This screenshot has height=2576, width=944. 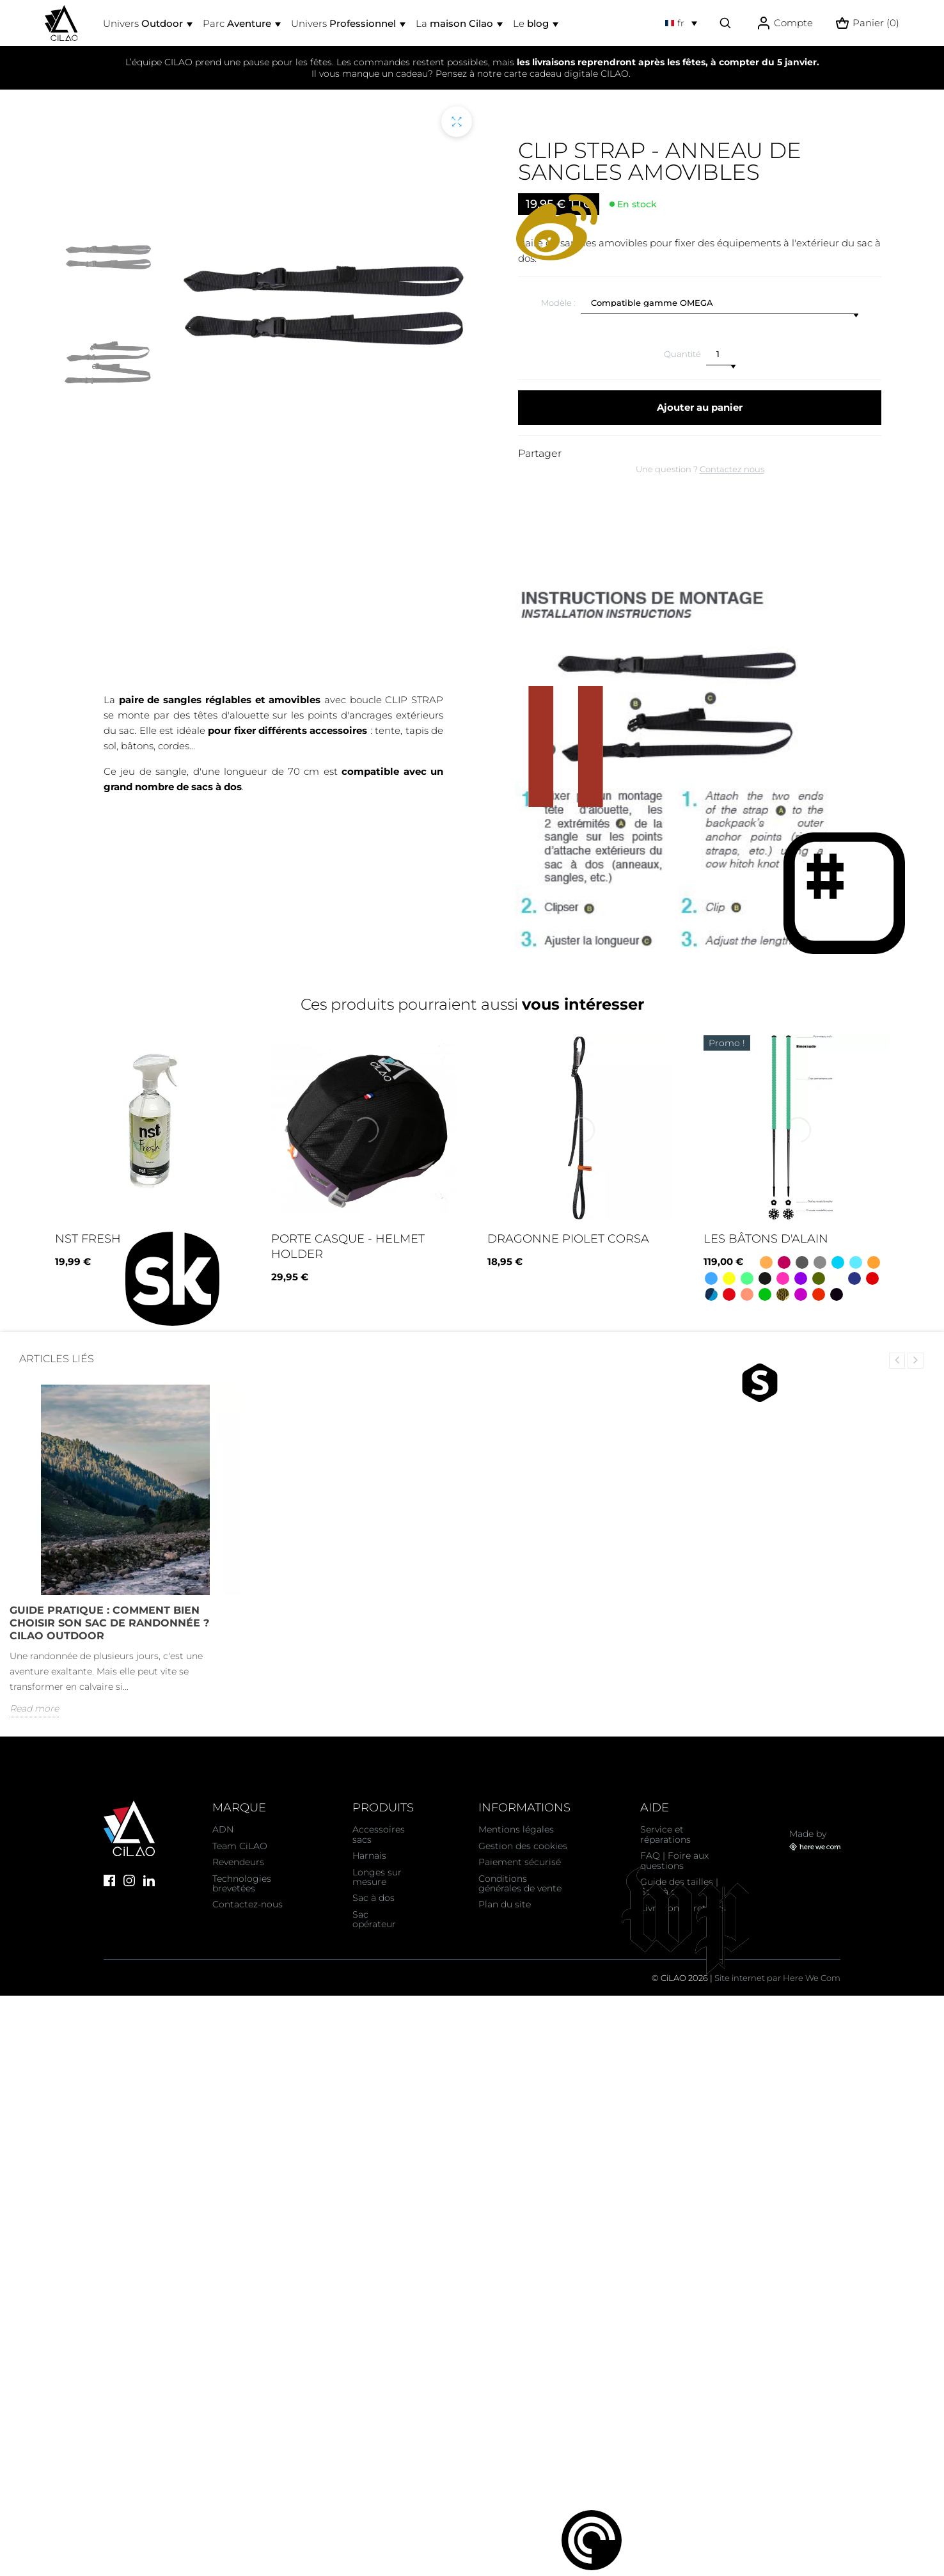 What do you see at coordinates (565, 746) in the screenshot?
I see `open the ElevenLabs app` at bounding box center [565, 746].